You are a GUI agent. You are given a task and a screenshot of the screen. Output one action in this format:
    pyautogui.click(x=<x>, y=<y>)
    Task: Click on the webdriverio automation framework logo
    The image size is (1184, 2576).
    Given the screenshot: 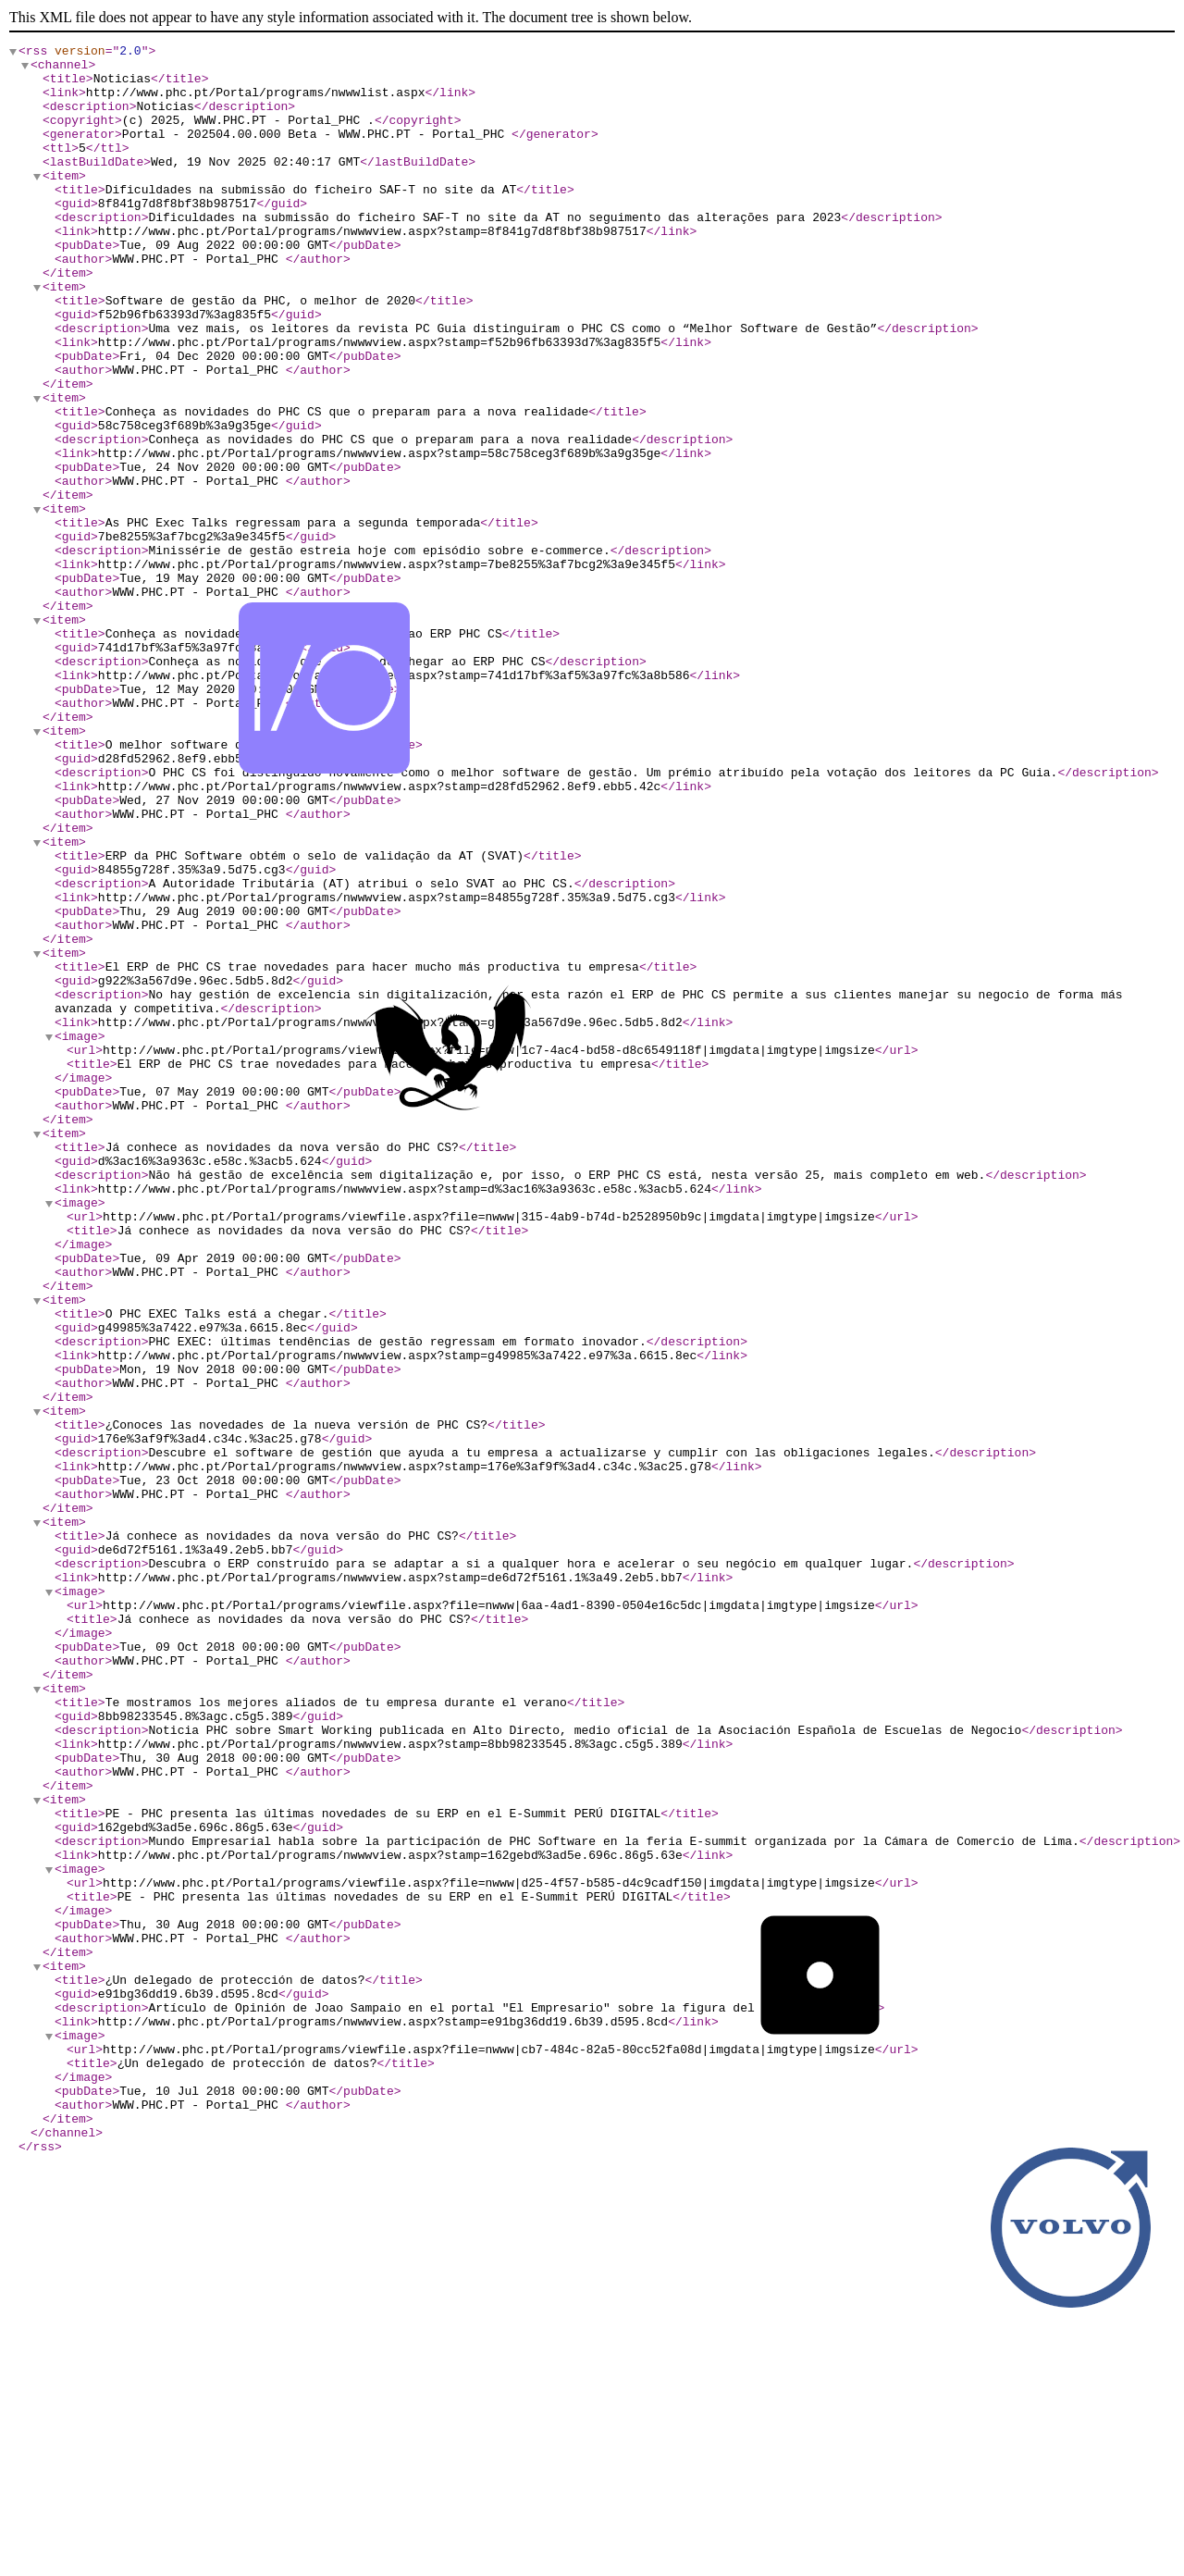 What is the action you would take?
    pyautogui.click(x=324, y=687)
    